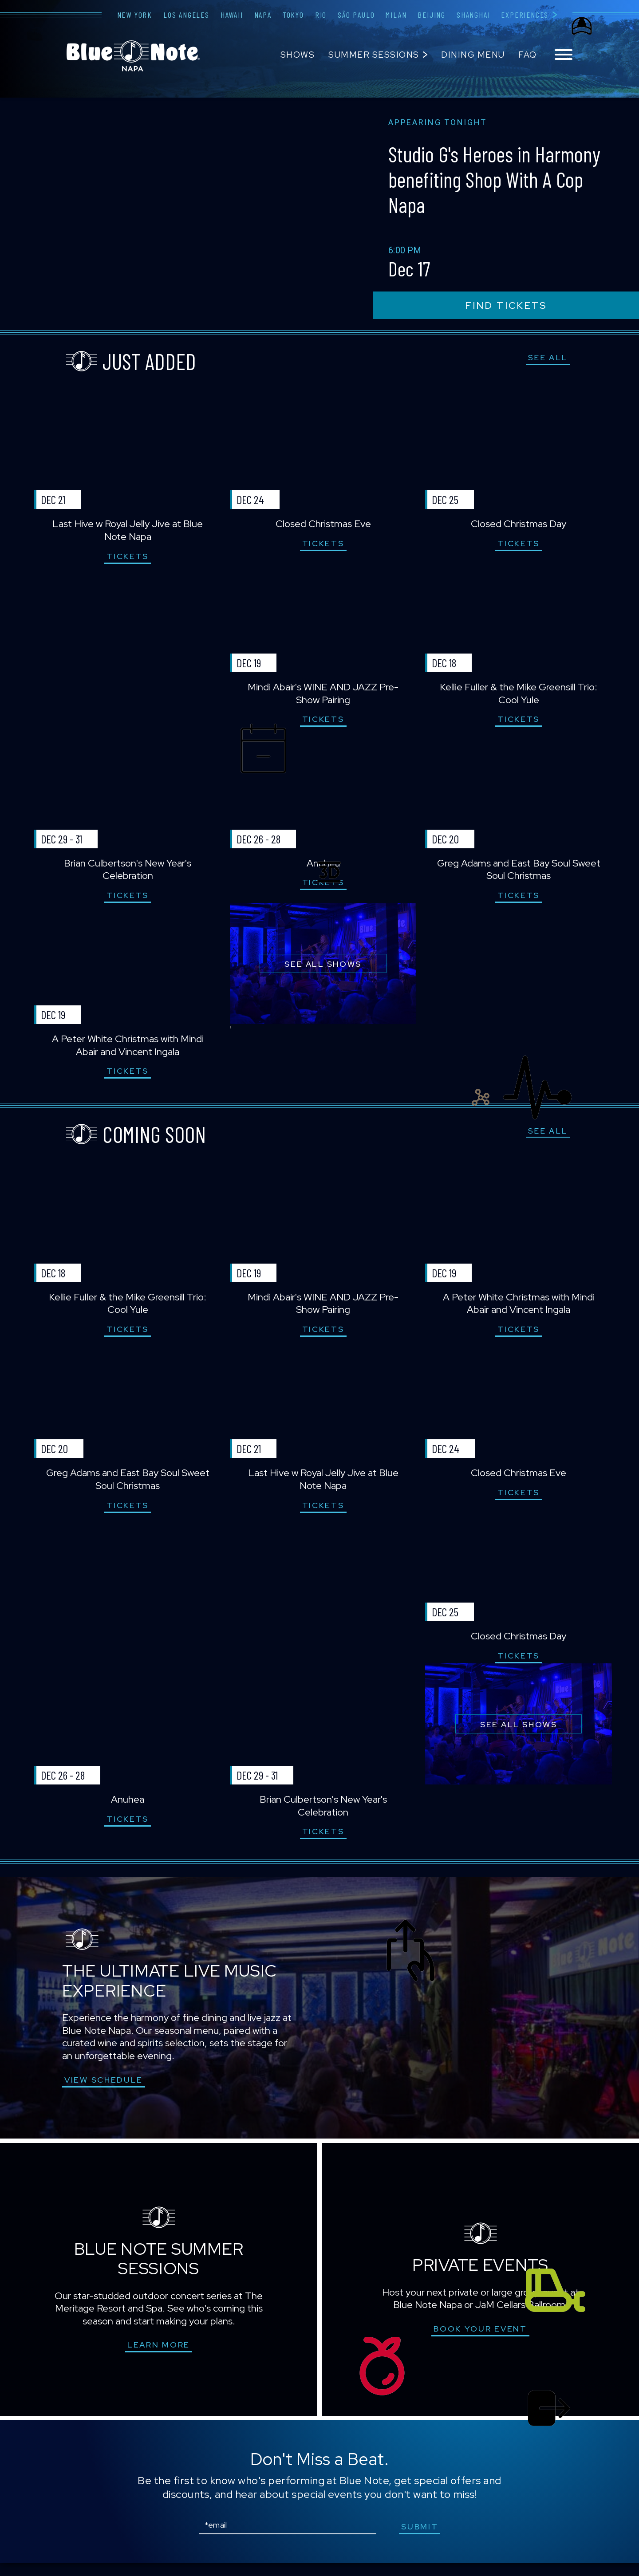 The height and width of the screenshot is (2576, 639). Describe the element at coordinates (481, 1098) in the screenshot. I see `view network graph or connections` at that location.